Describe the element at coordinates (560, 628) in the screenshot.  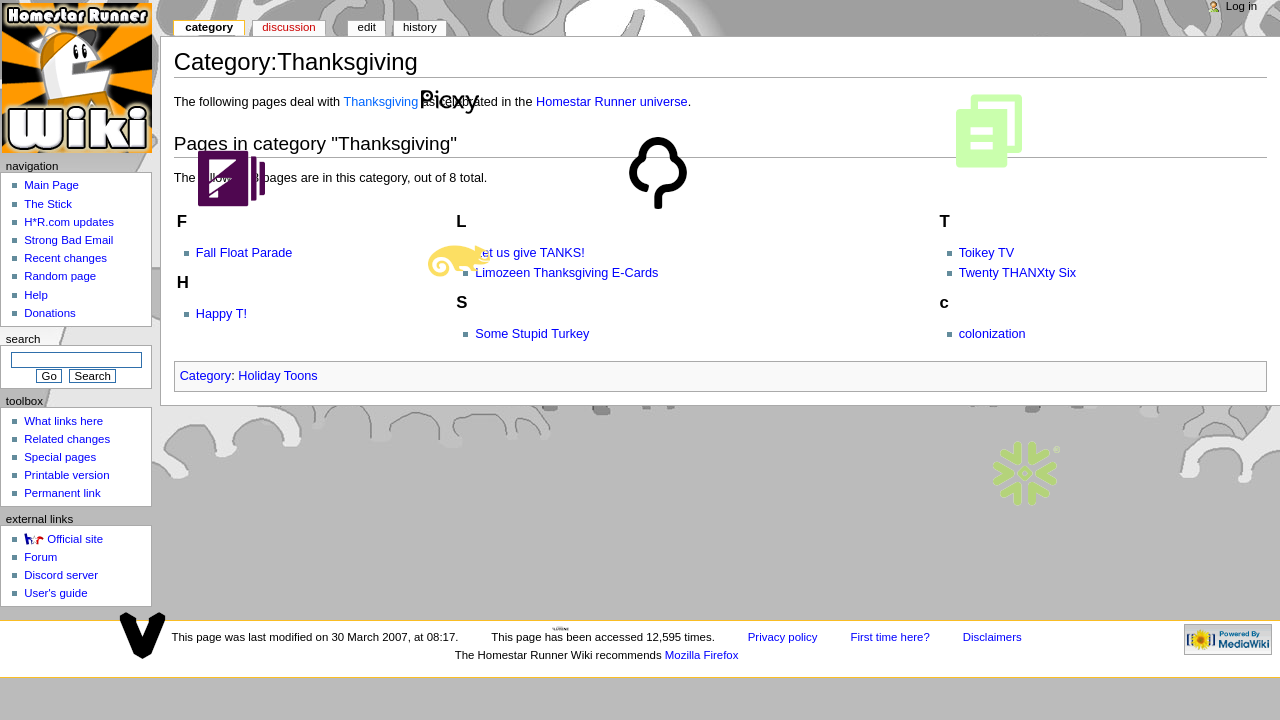
I see `apache lucene search library logo` at that location.